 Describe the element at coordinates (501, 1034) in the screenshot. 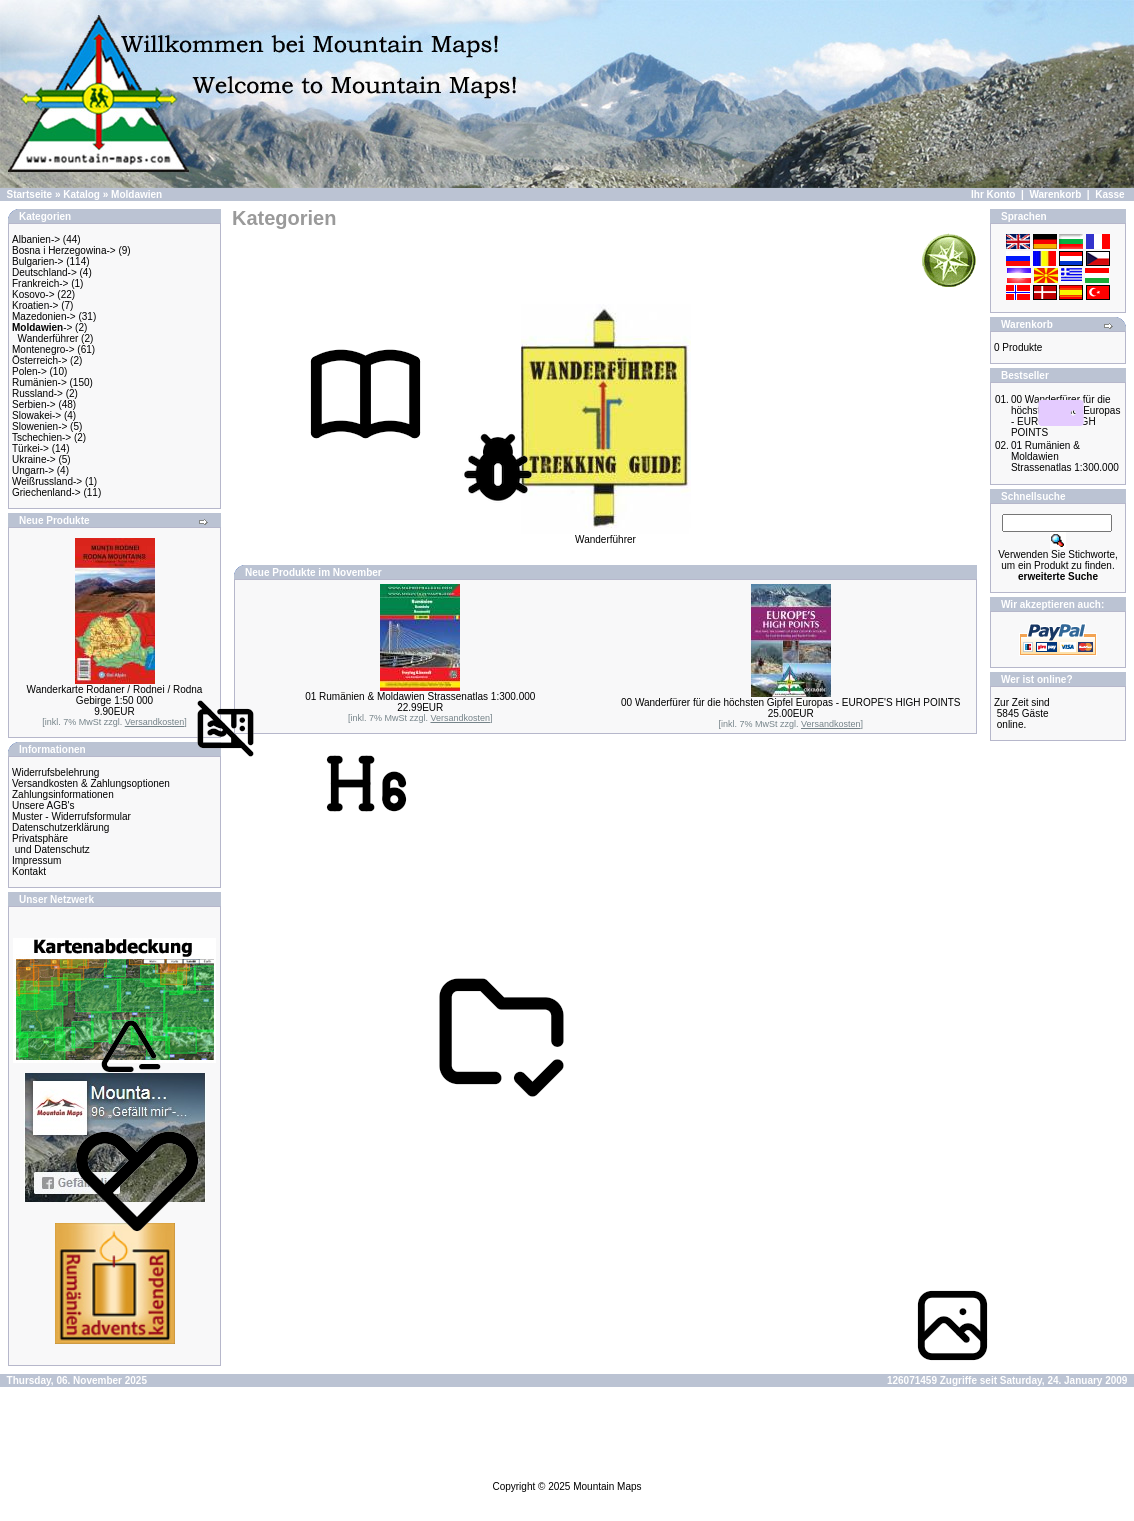

I see `folder successfully verified or validated` at that location.